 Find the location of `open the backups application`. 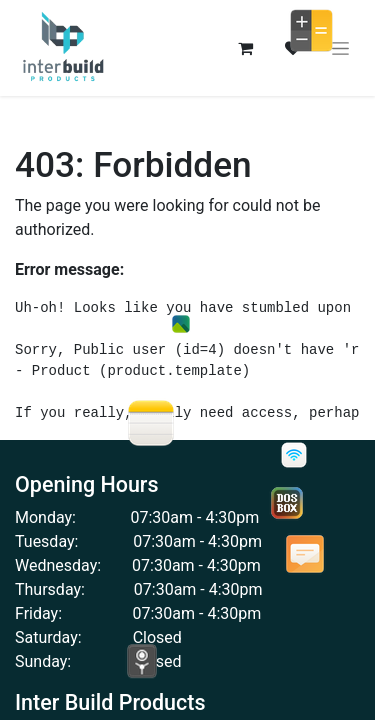

open the backups application is located at coordinates (142, 661).